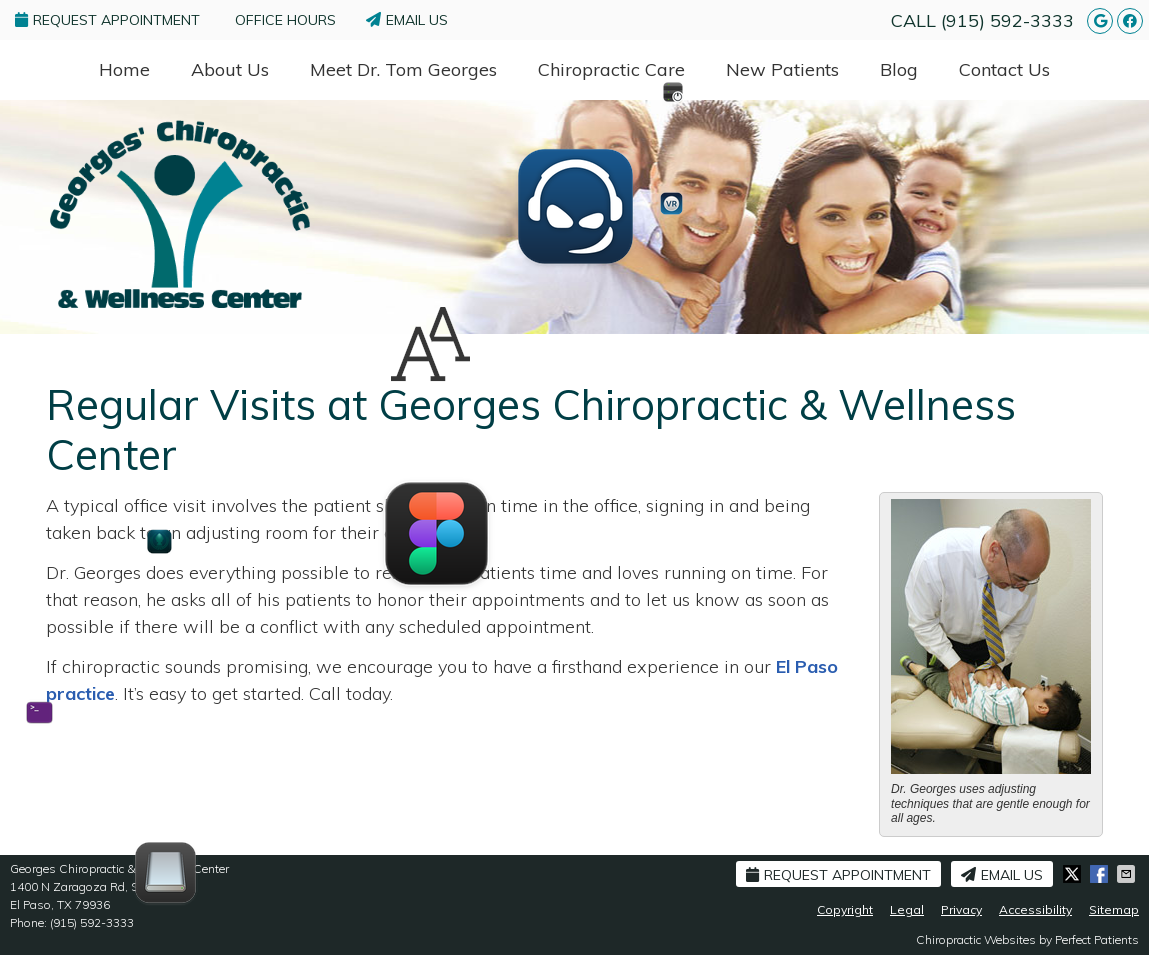 The image size is (1149, 955). I want to click on access removable media or external drive, so click(165, 872).